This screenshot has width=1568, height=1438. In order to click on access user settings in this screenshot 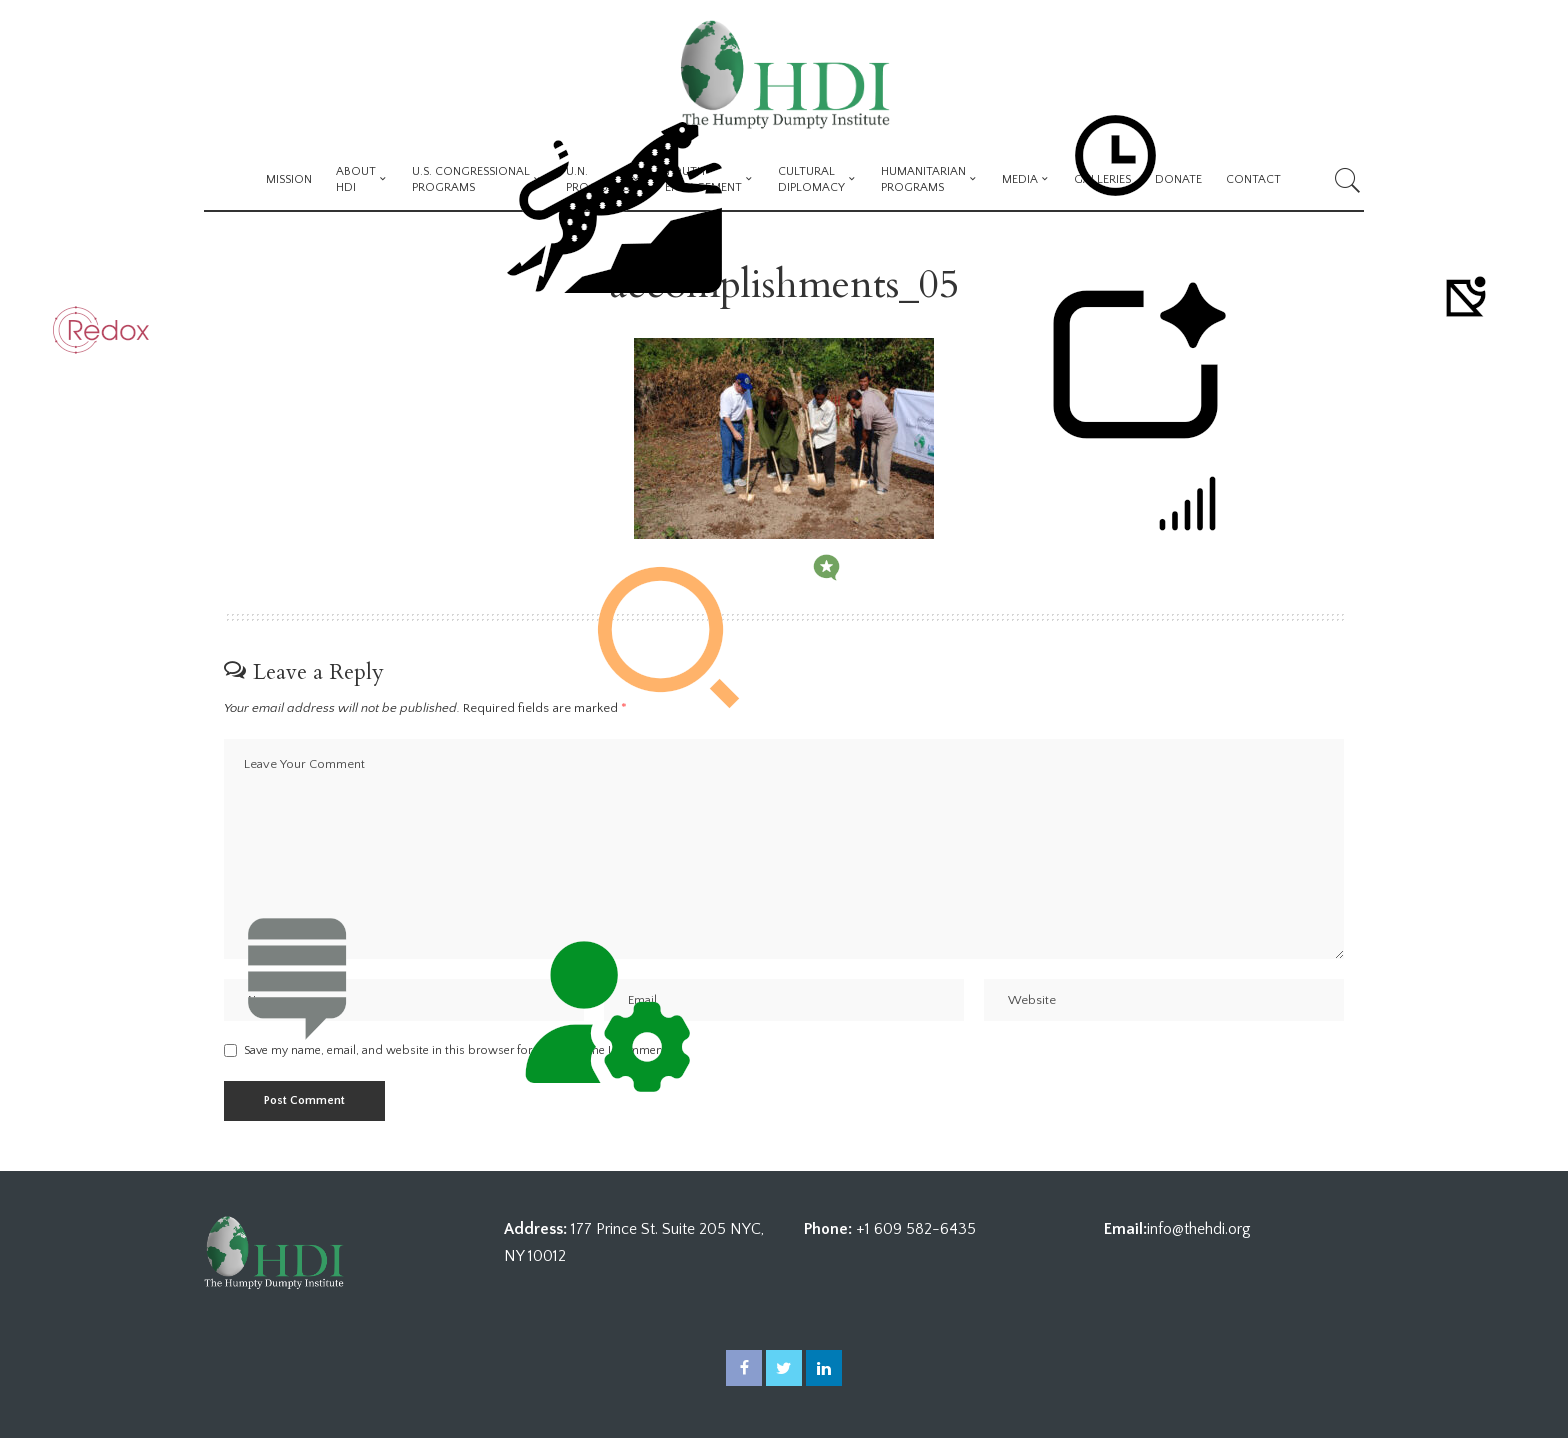, I will do `click(602, 1011)`.